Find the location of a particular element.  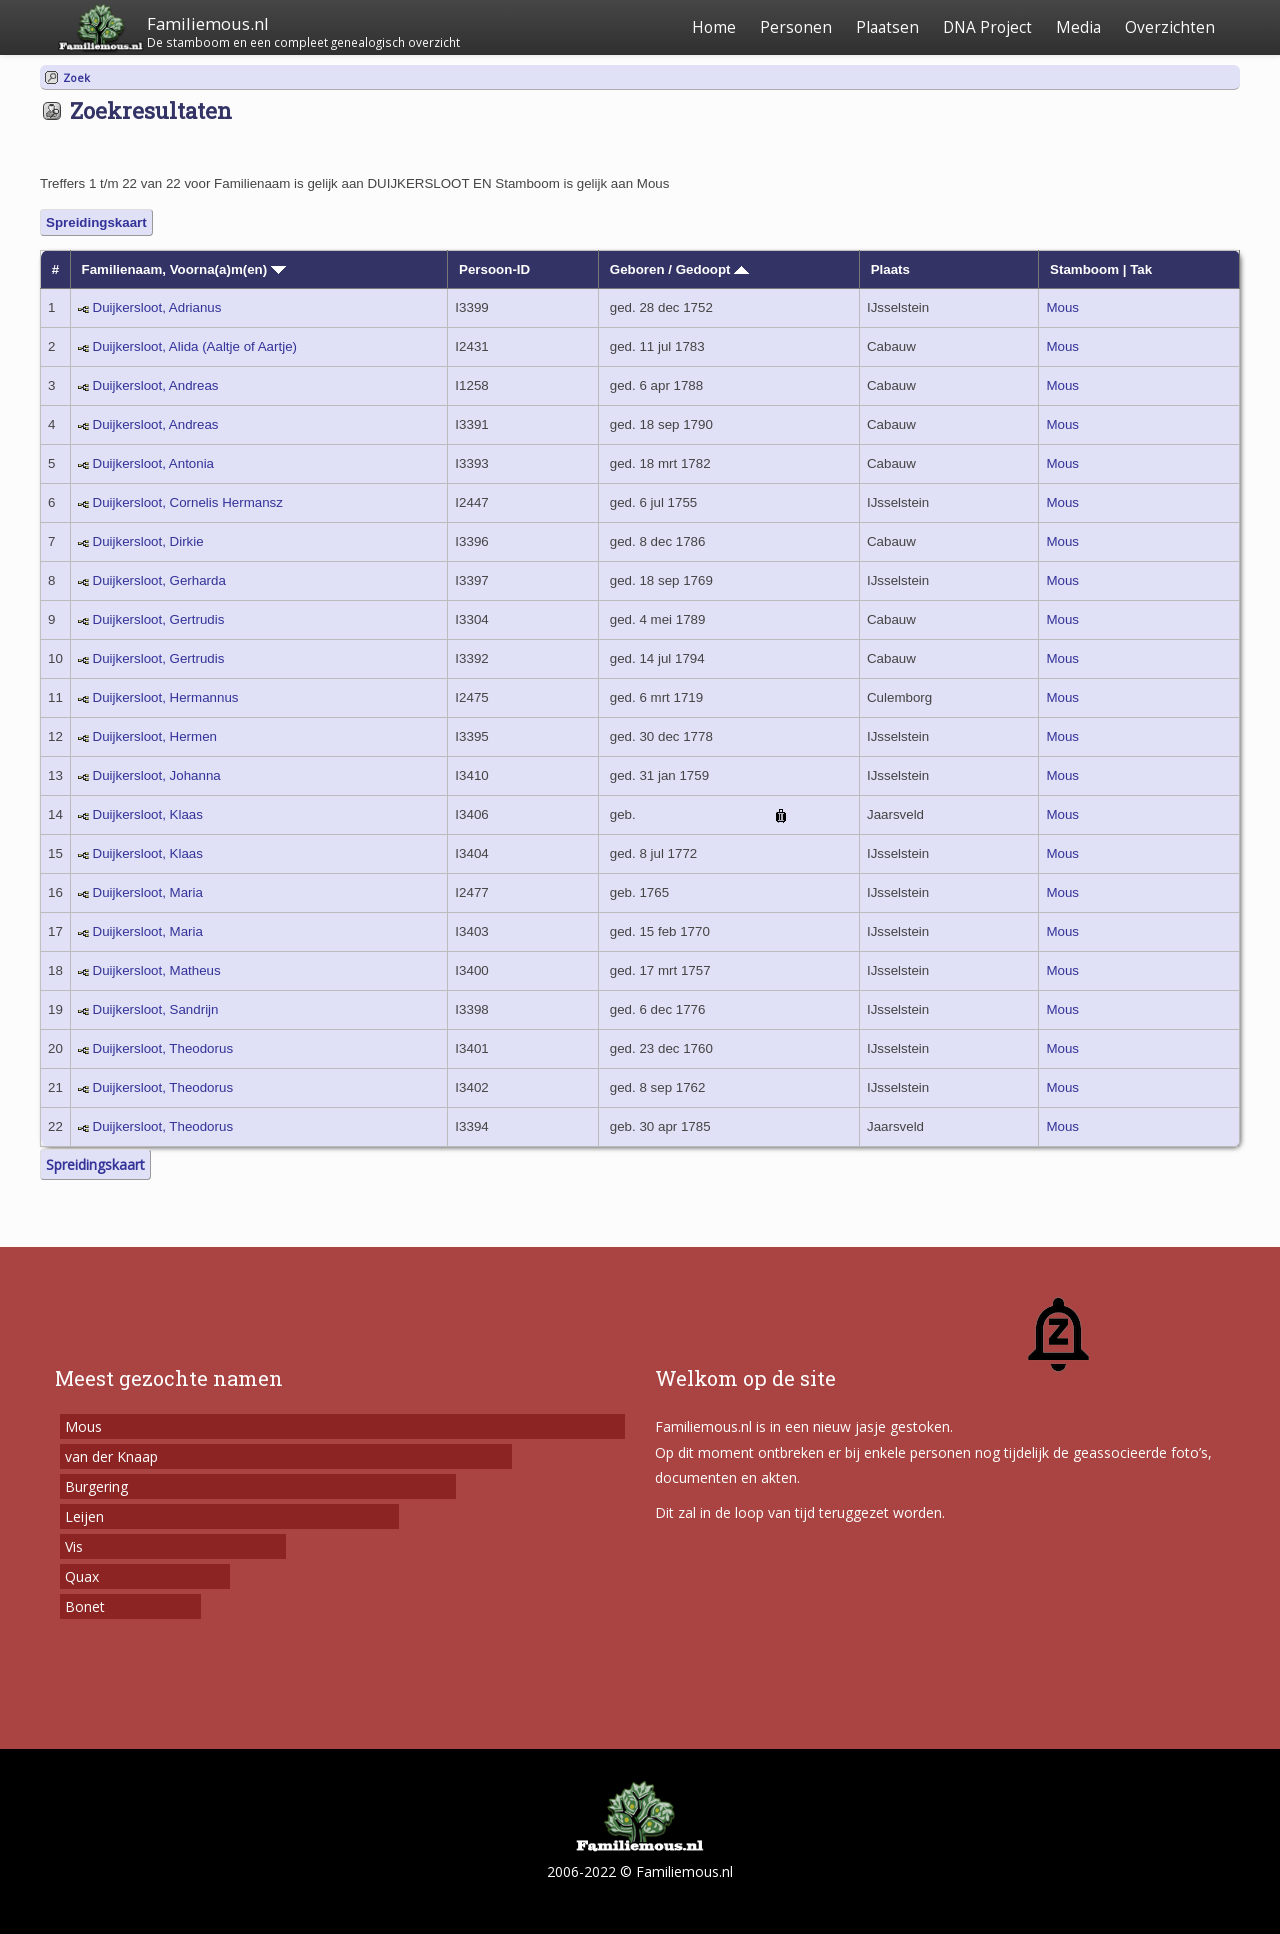

notifications are currently snoozed is located at coordinates (1058, 1333).